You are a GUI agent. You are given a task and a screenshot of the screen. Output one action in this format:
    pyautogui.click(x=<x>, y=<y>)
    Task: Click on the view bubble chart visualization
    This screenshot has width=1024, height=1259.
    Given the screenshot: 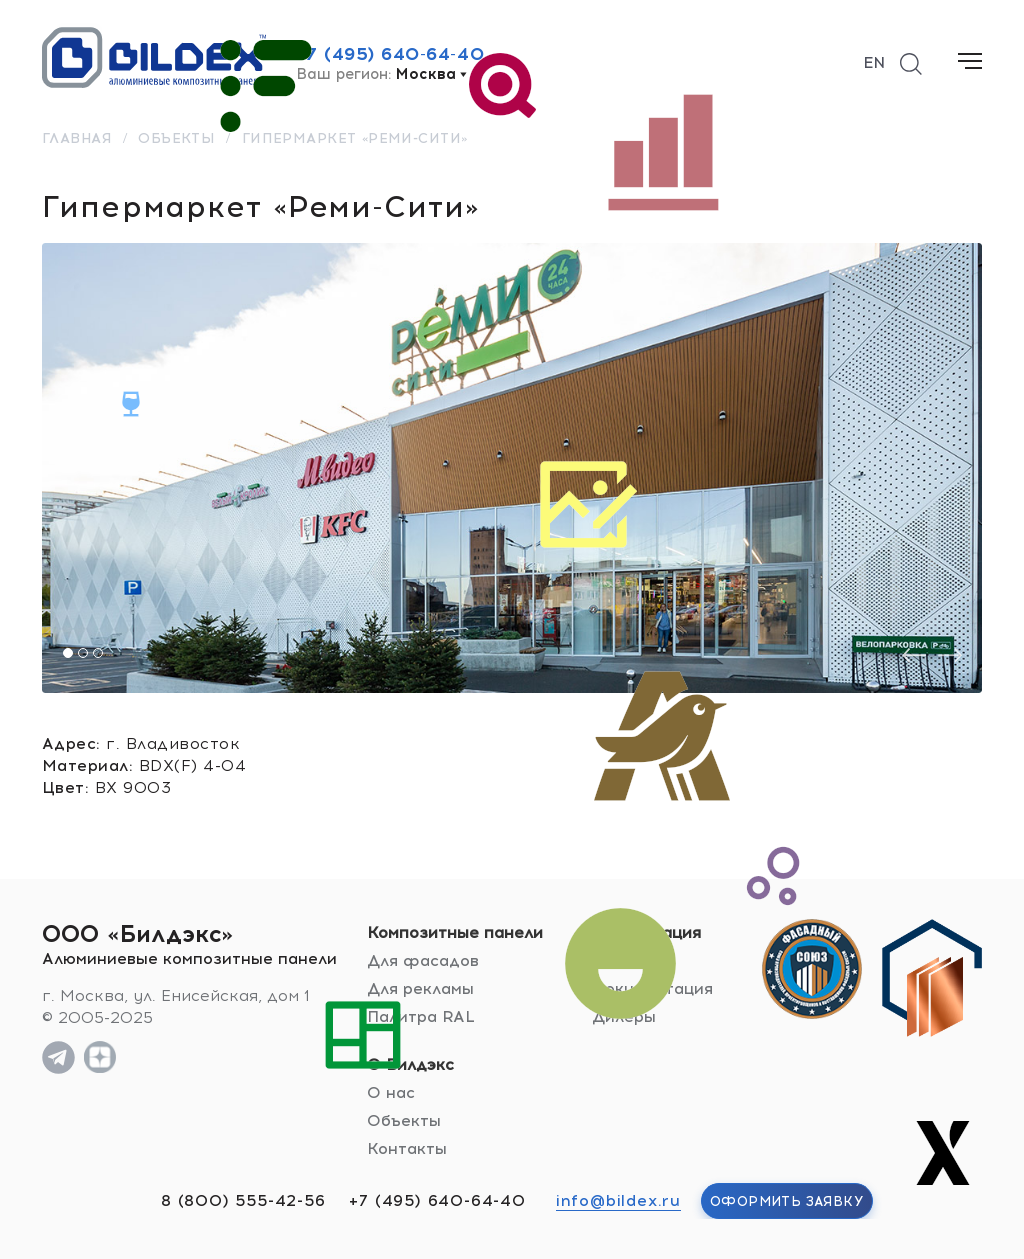 What is the action you would take?
    pyautogui.click(x=776, y=876)
    